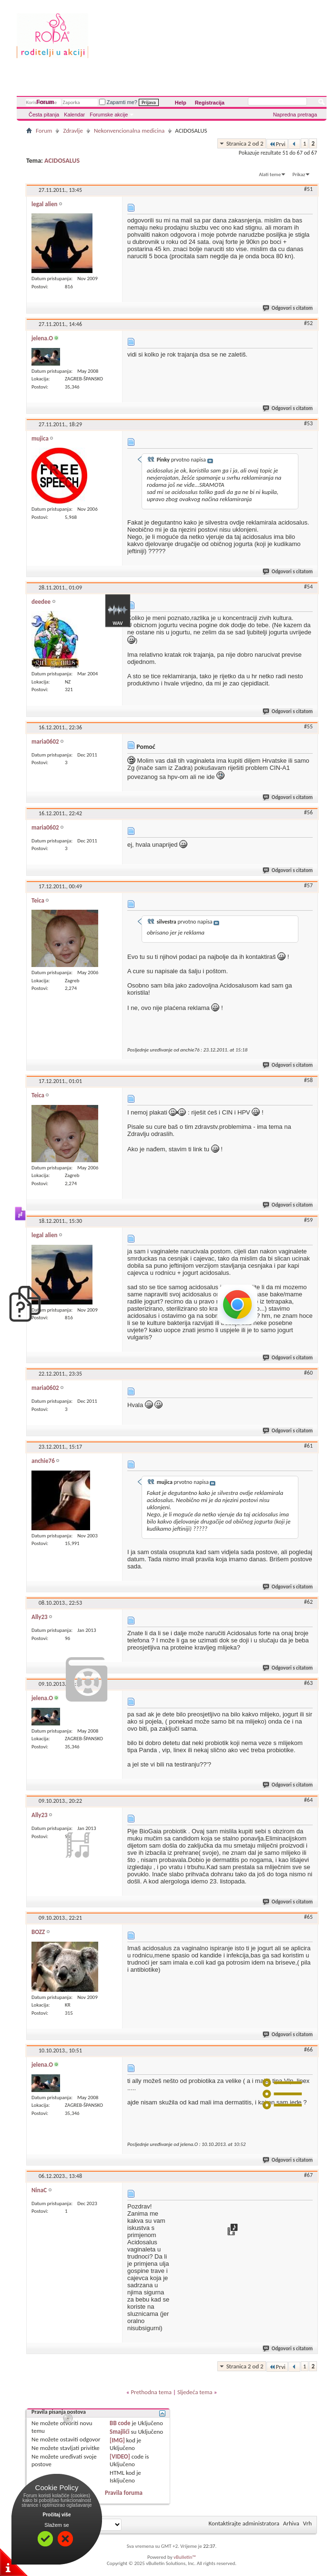 Image resolution: width=327 pixels, height=2576 pixels. Describe the element at coordinates (68, 2418) in the screenshot. I see `indicates a CD or optical disc drive` at that location.